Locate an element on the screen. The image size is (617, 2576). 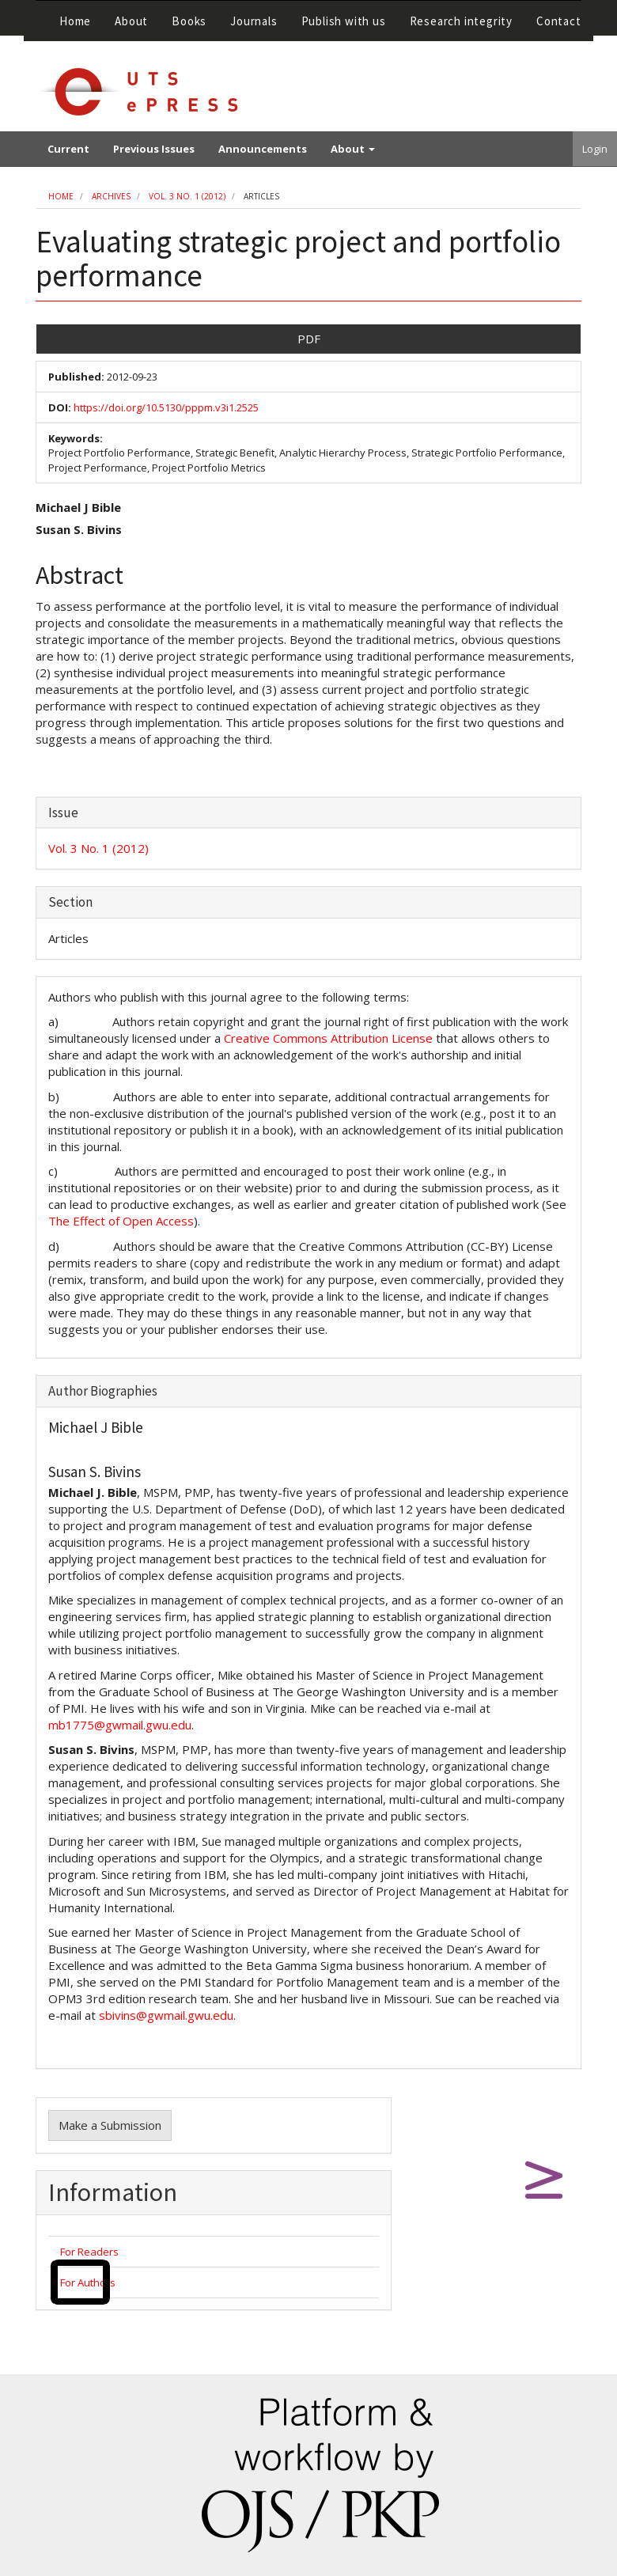
greater than or equal to mathematical operator is located at coordinates (543, 2180).